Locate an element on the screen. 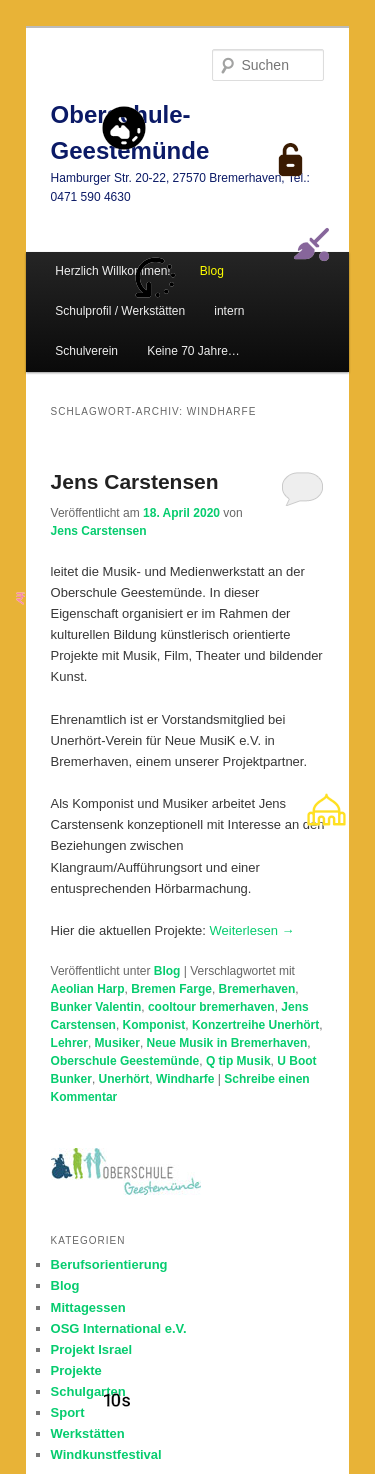  rotate content counterclockwise is located at coordinates (155, 277).